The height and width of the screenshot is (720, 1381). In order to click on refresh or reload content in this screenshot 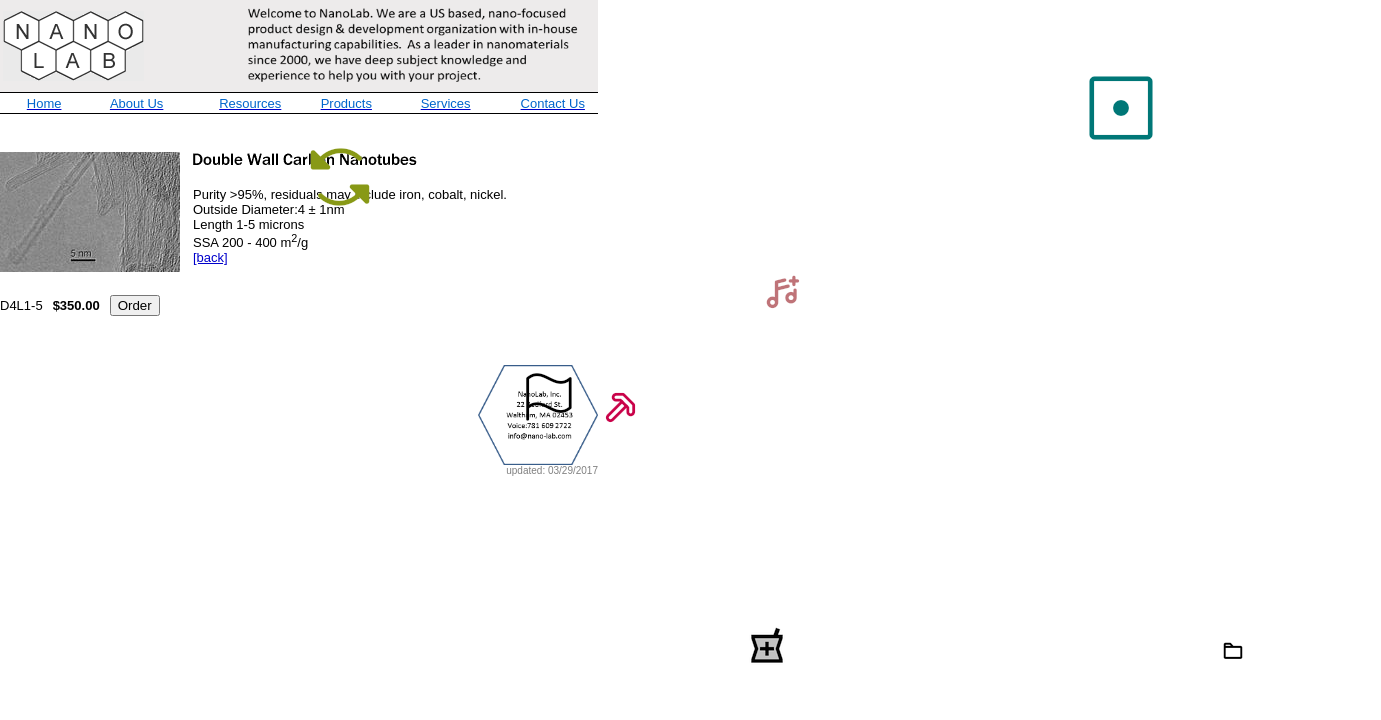, I will do `click(340, 177)`.